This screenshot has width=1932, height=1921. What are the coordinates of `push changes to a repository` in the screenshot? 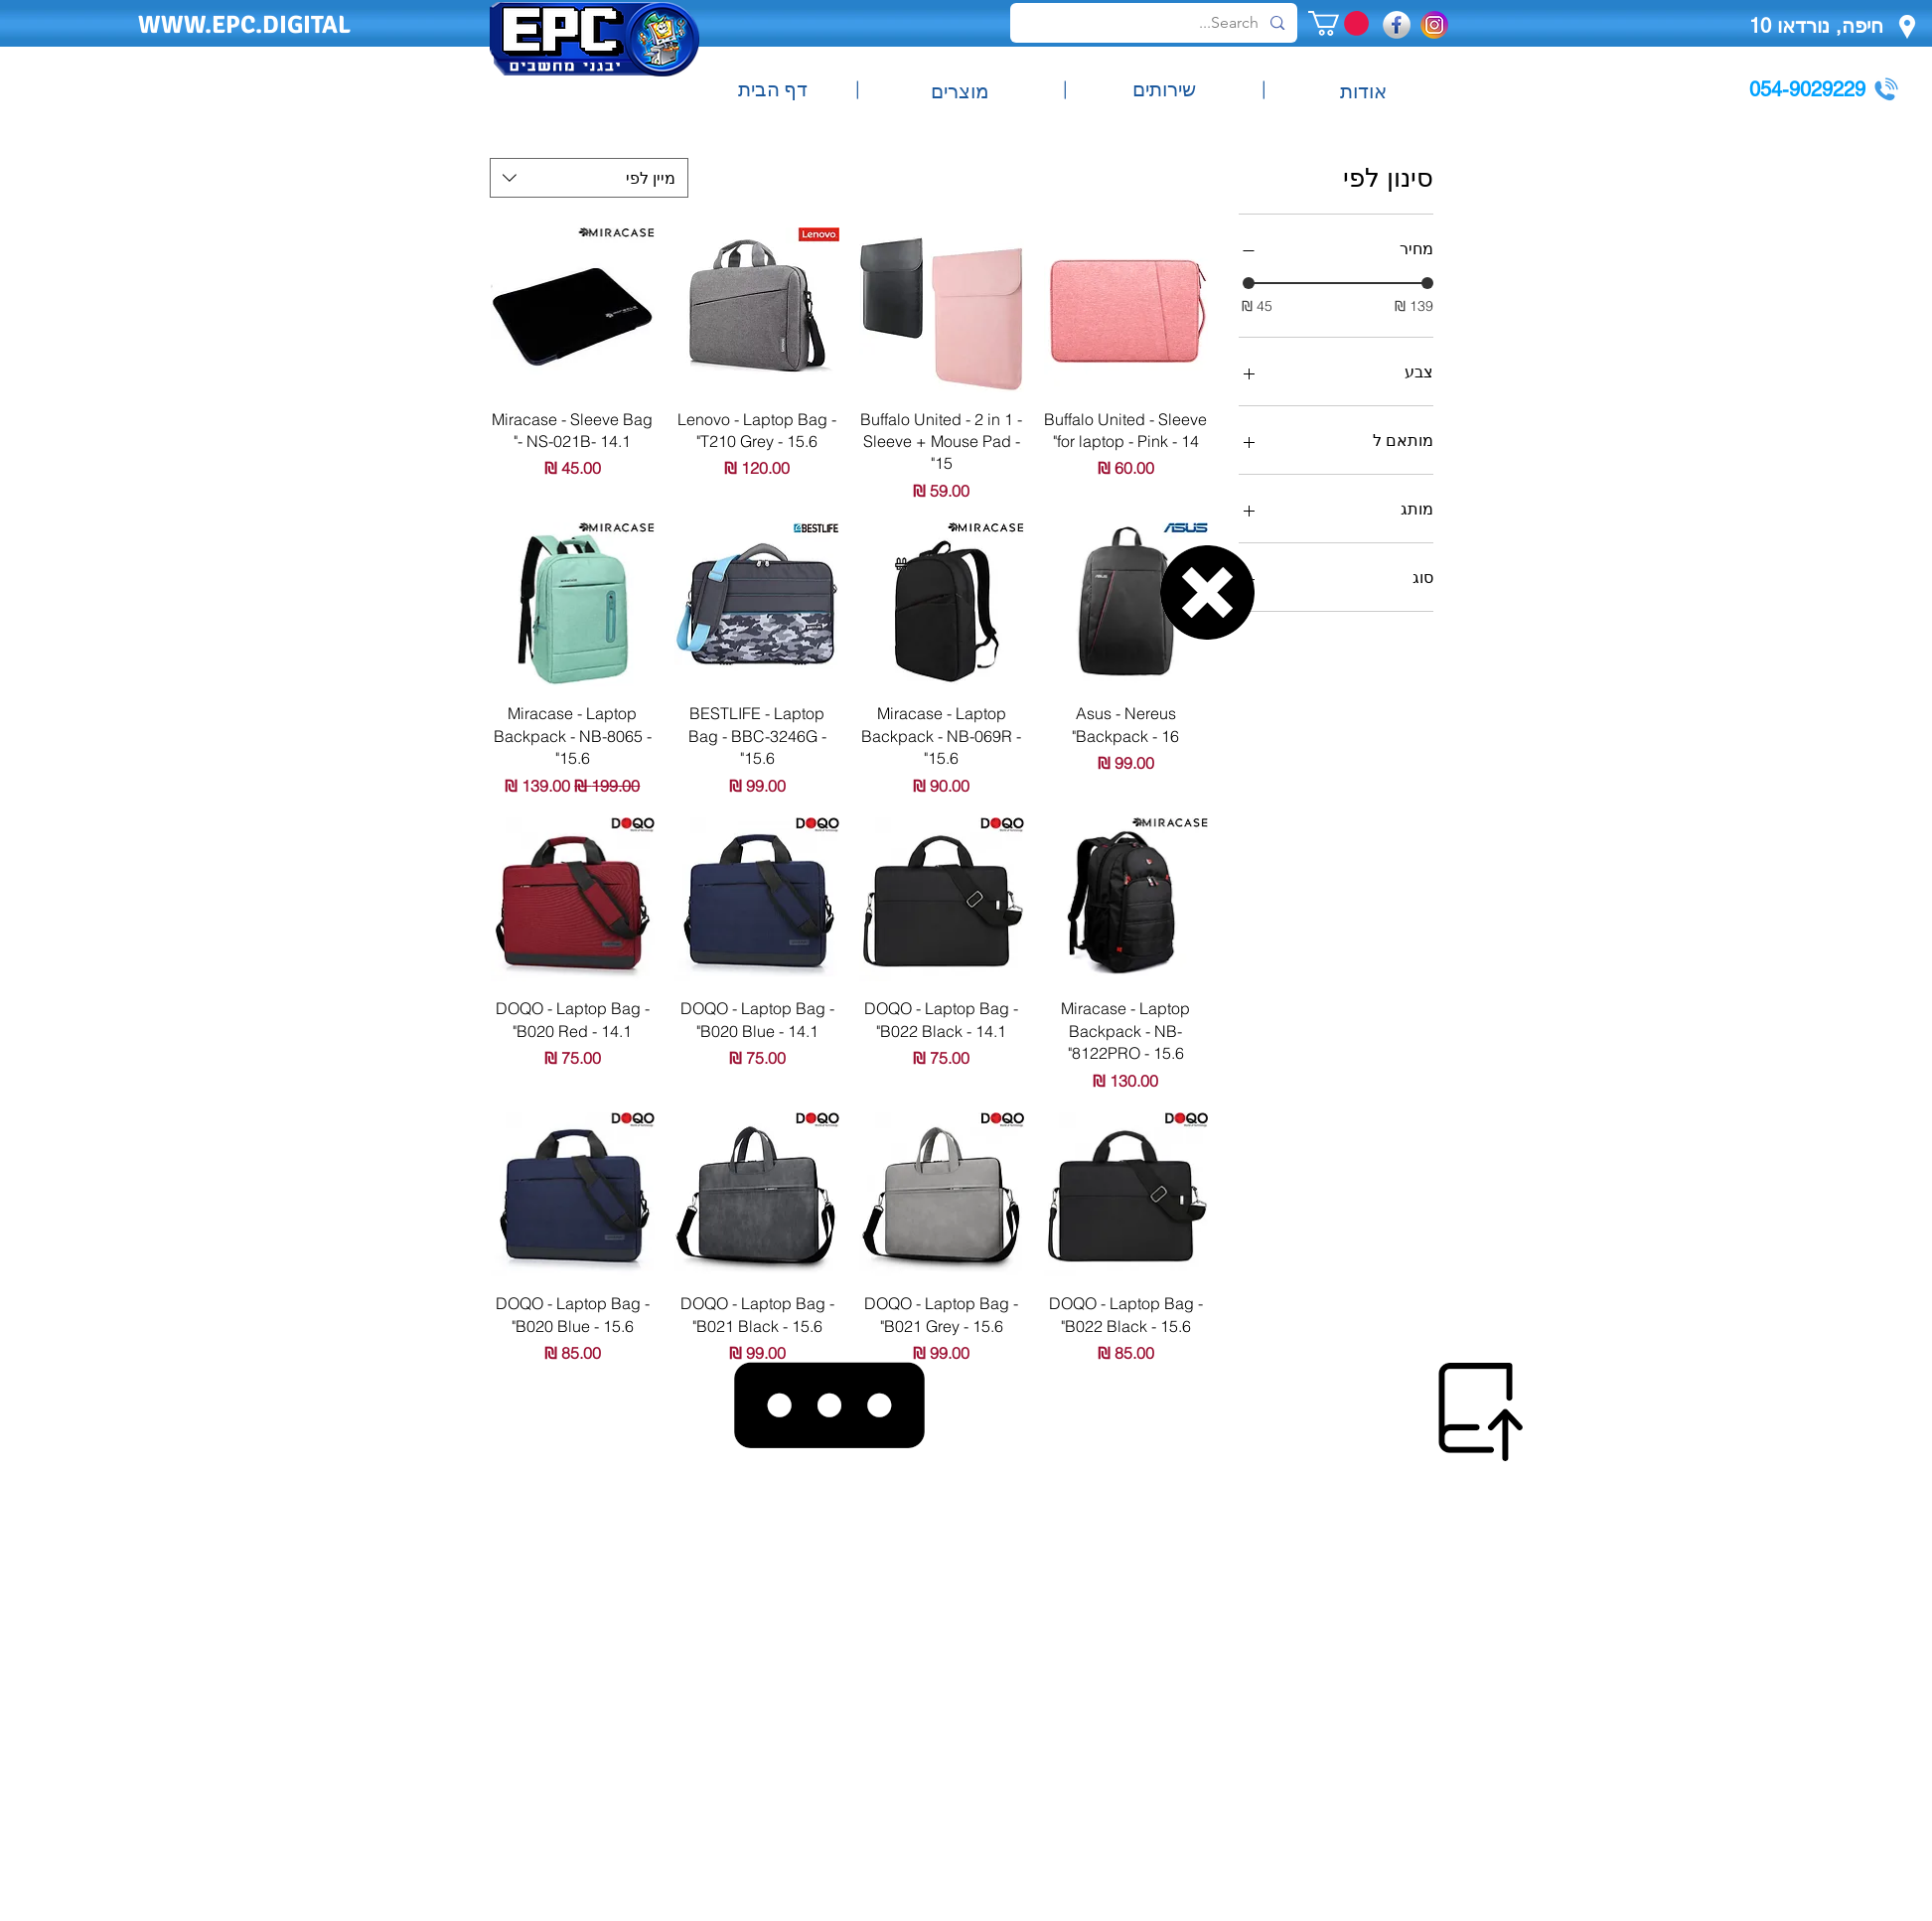 It's located at (1475, 1411).